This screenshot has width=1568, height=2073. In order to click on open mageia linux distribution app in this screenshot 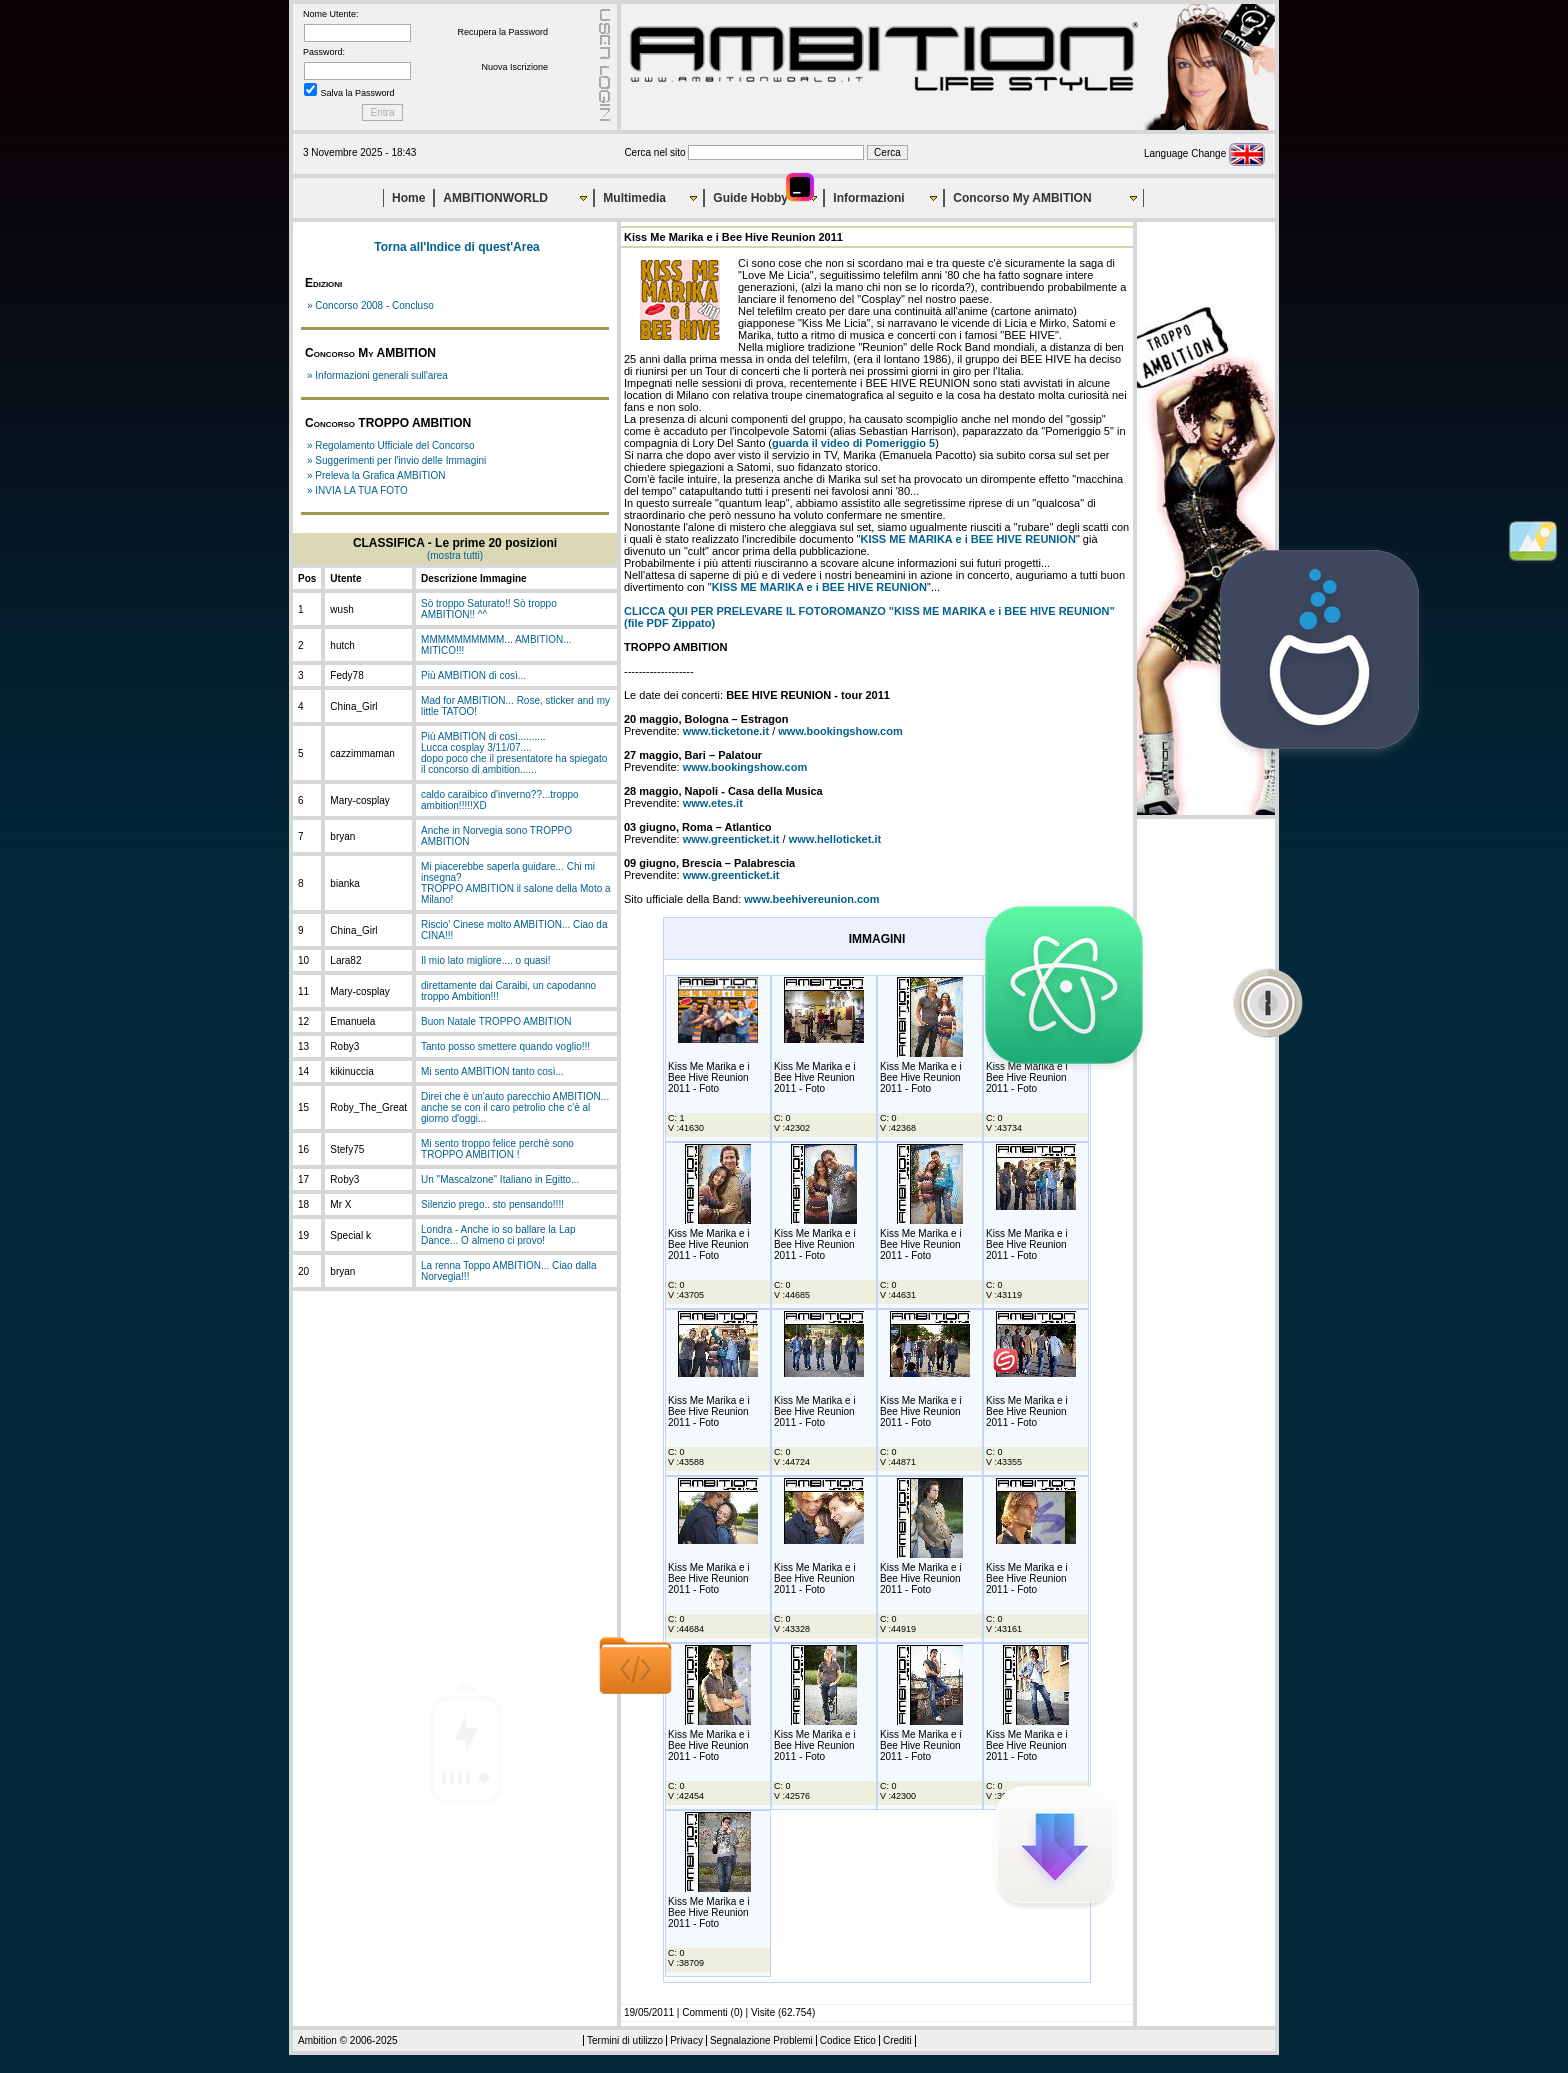, I will do `click(1319, 649)`.